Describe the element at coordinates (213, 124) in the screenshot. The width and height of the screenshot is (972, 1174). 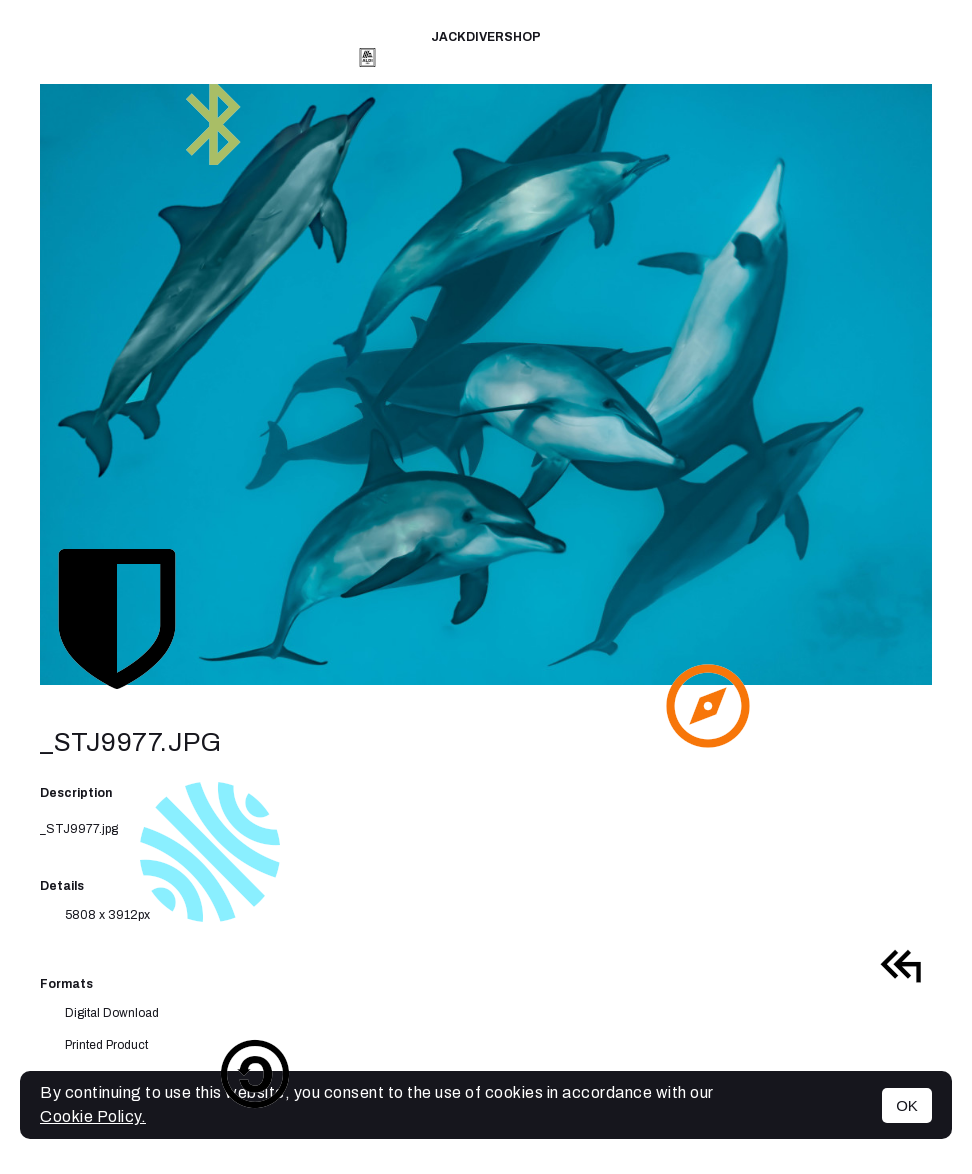
I see `toggle bluetooth connectivity` at that location.